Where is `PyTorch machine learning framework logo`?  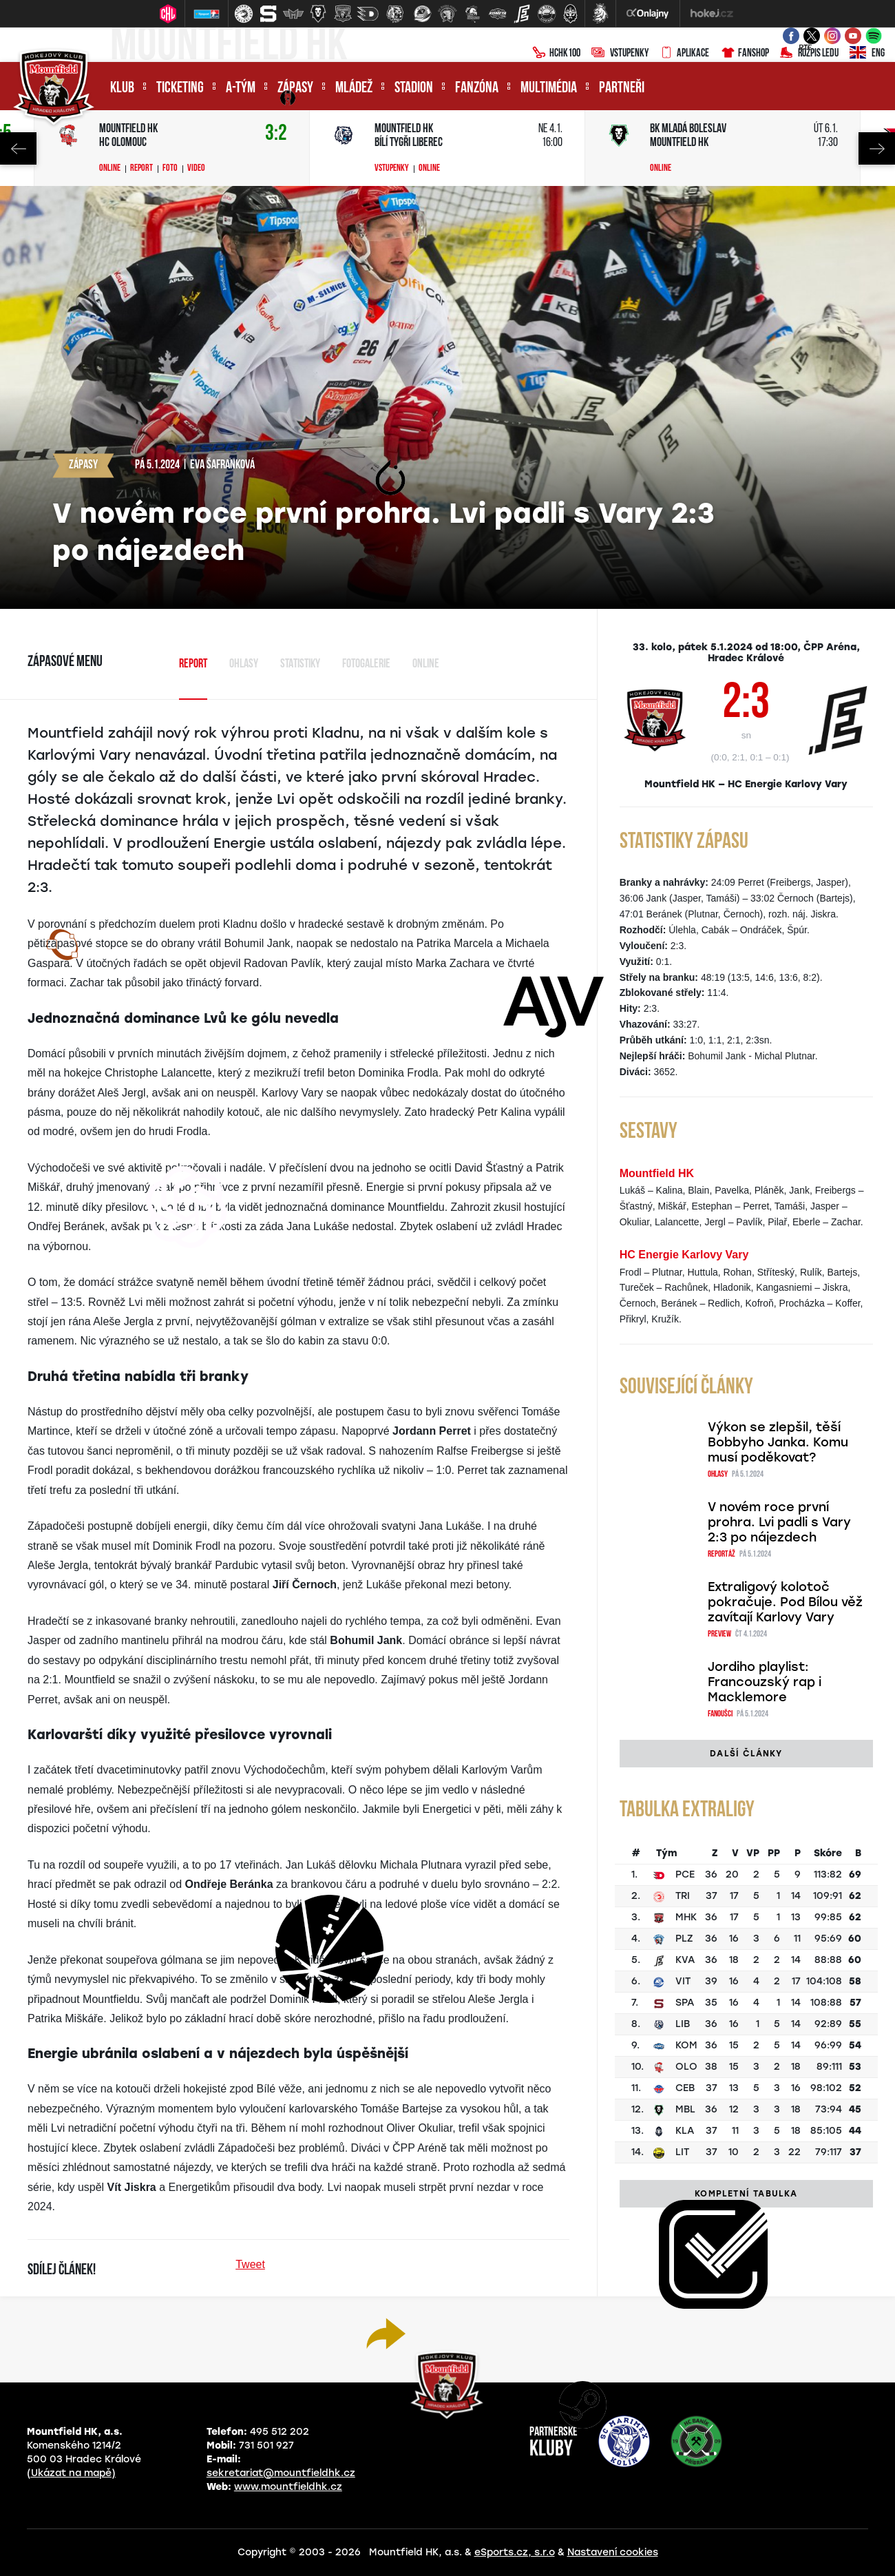
PyTorch machine learning framework logo is located at coordinates (390, 477).